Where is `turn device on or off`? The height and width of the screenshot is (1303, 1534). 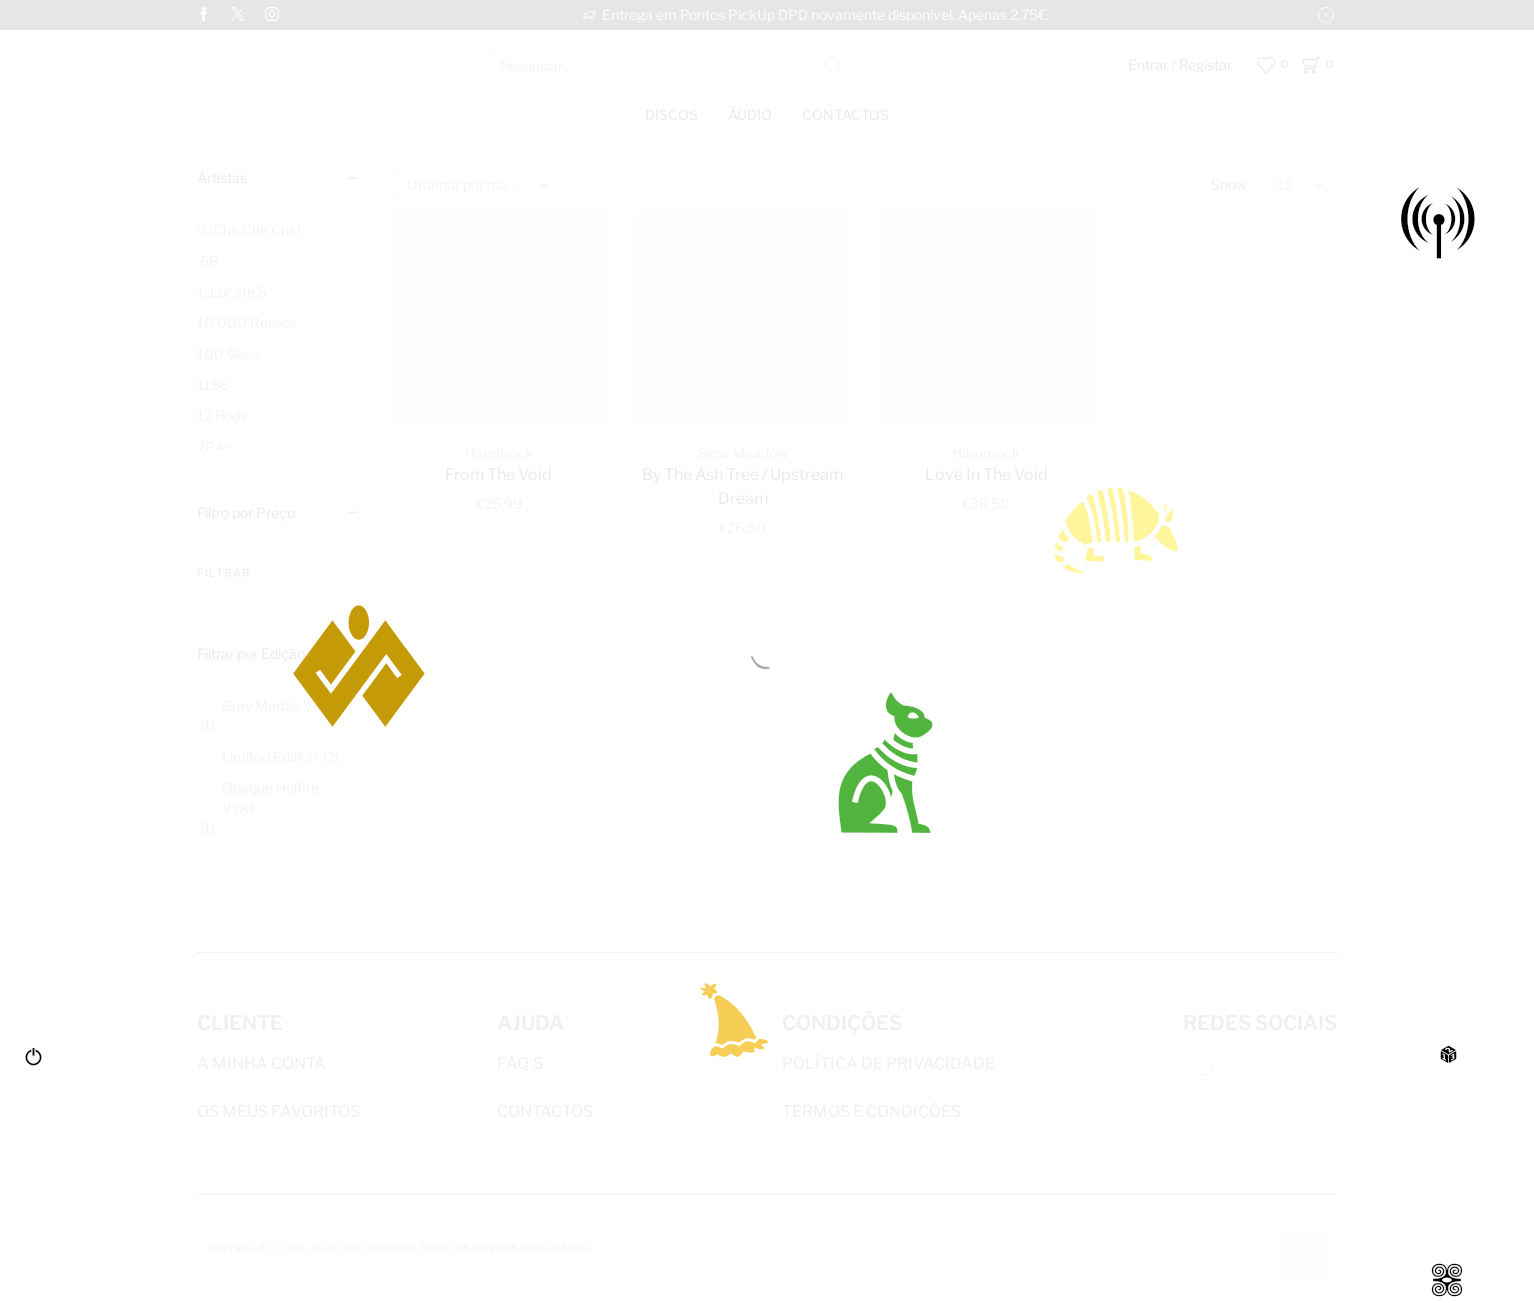 turn device on or off is located at coordinates (33, 1056).